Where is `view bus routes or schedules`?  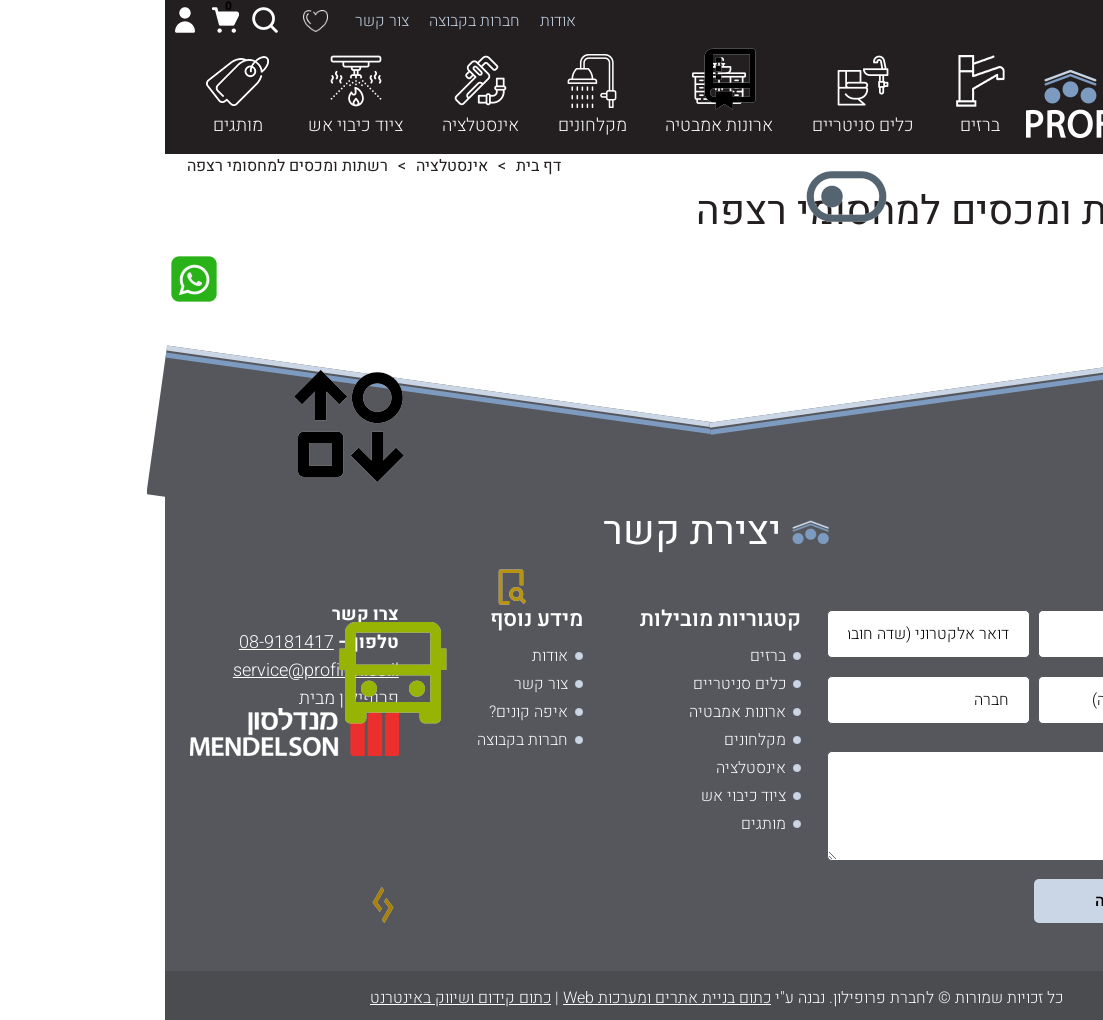
view bus routes or schedules is located at coordinates (393, 670).